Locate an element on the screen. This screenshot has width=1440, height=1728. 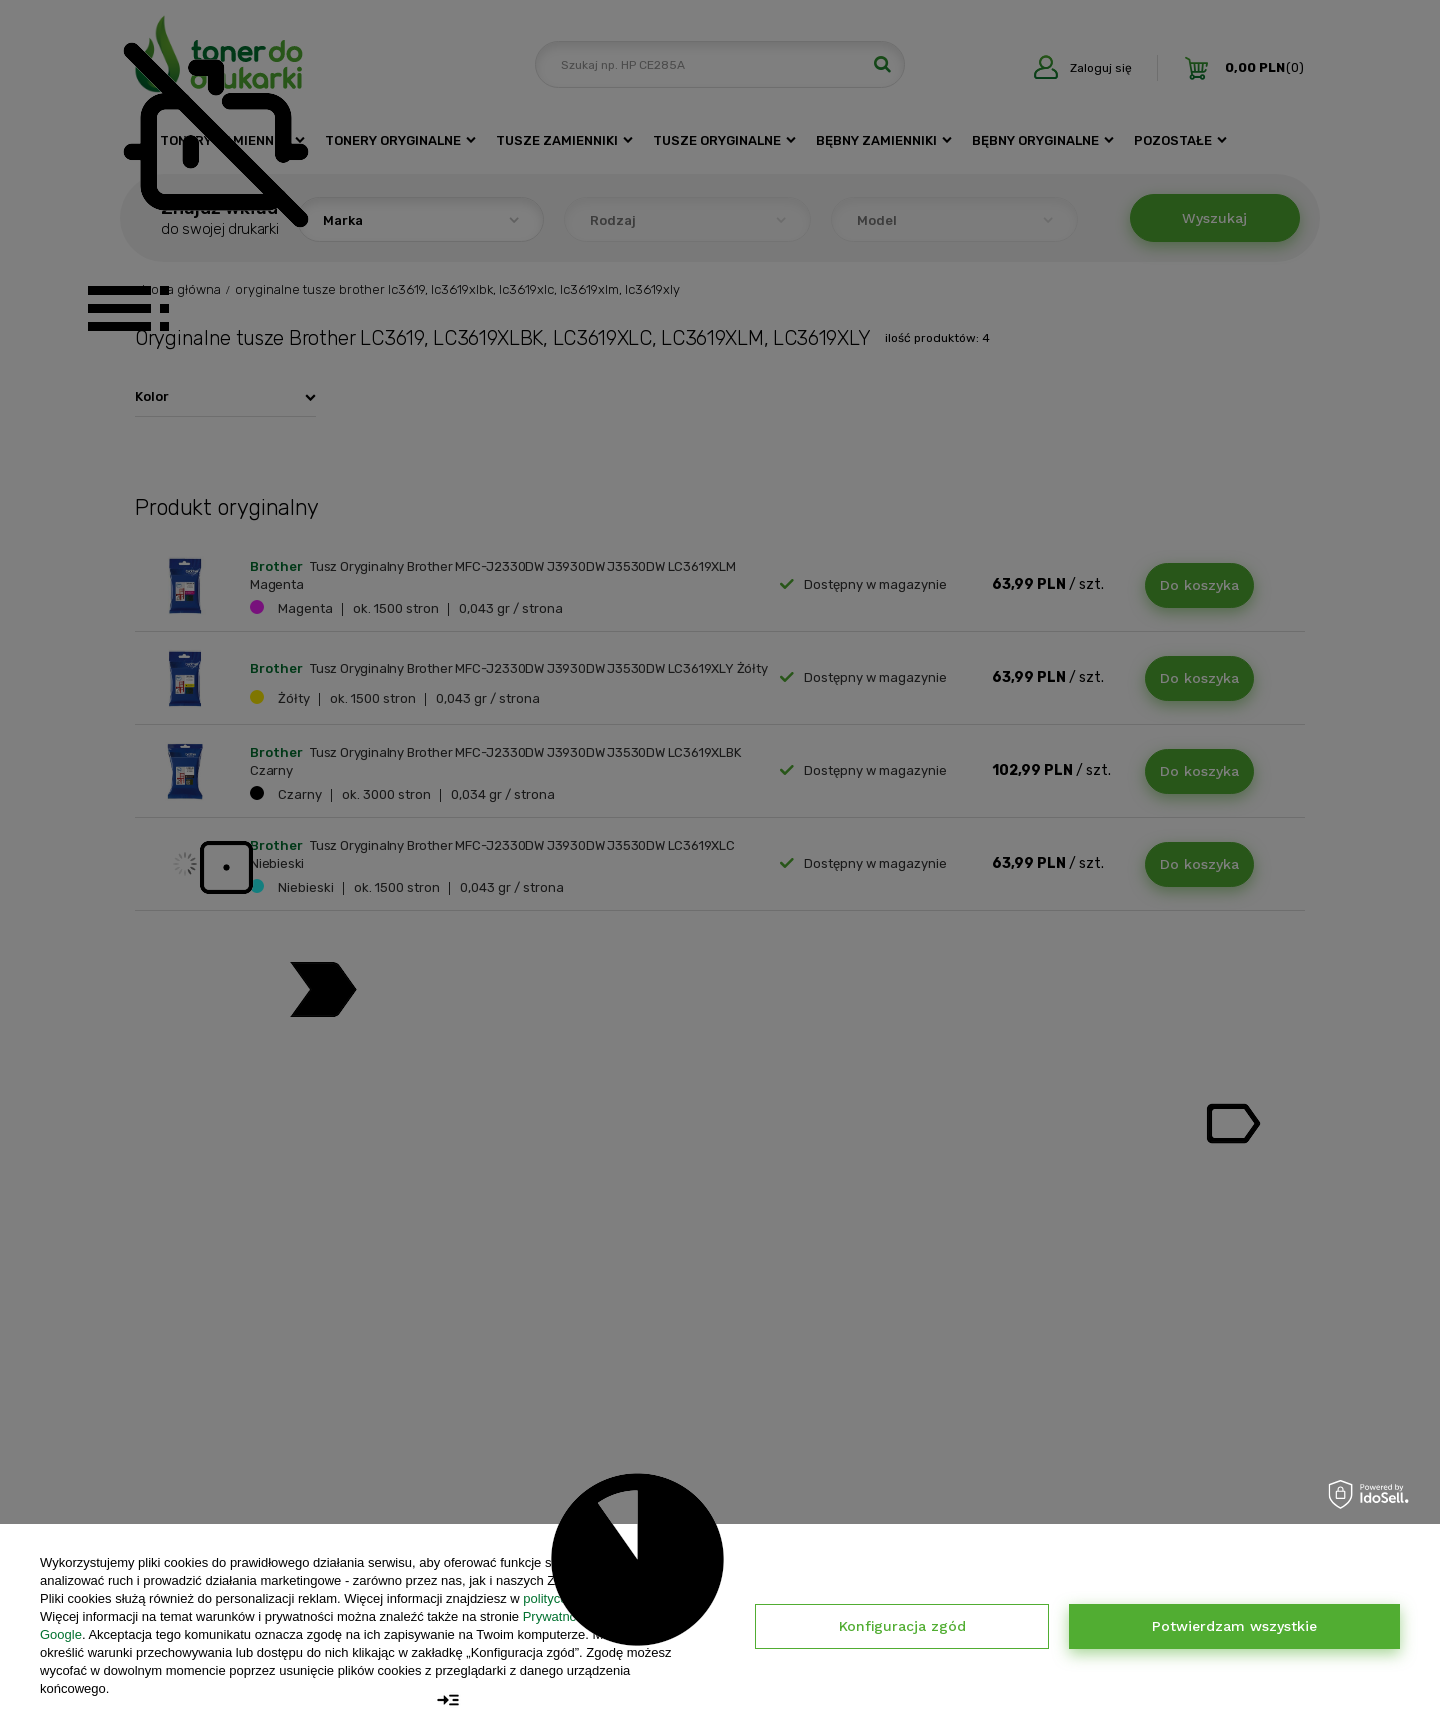
disable bot or AI assistant is located at coordinates (216, 135).